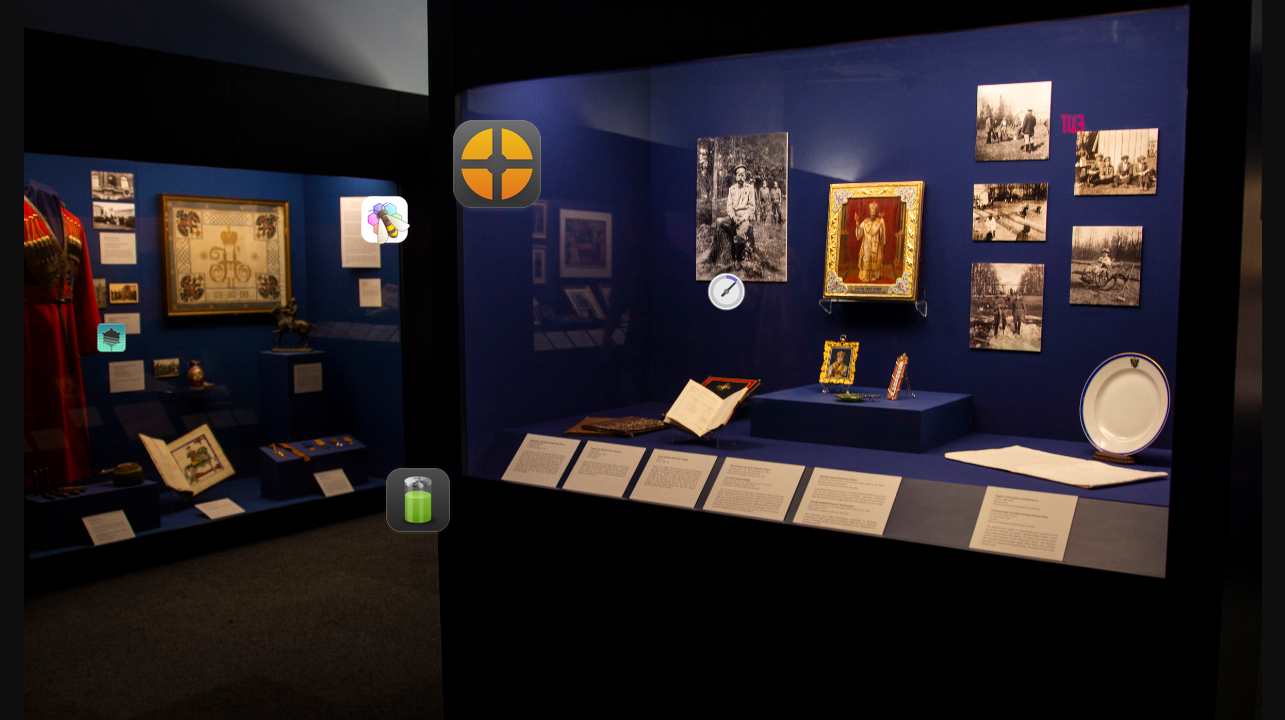 The image size is (1285, 720). I want to click on launch team fortress classic, so click(497, 164).